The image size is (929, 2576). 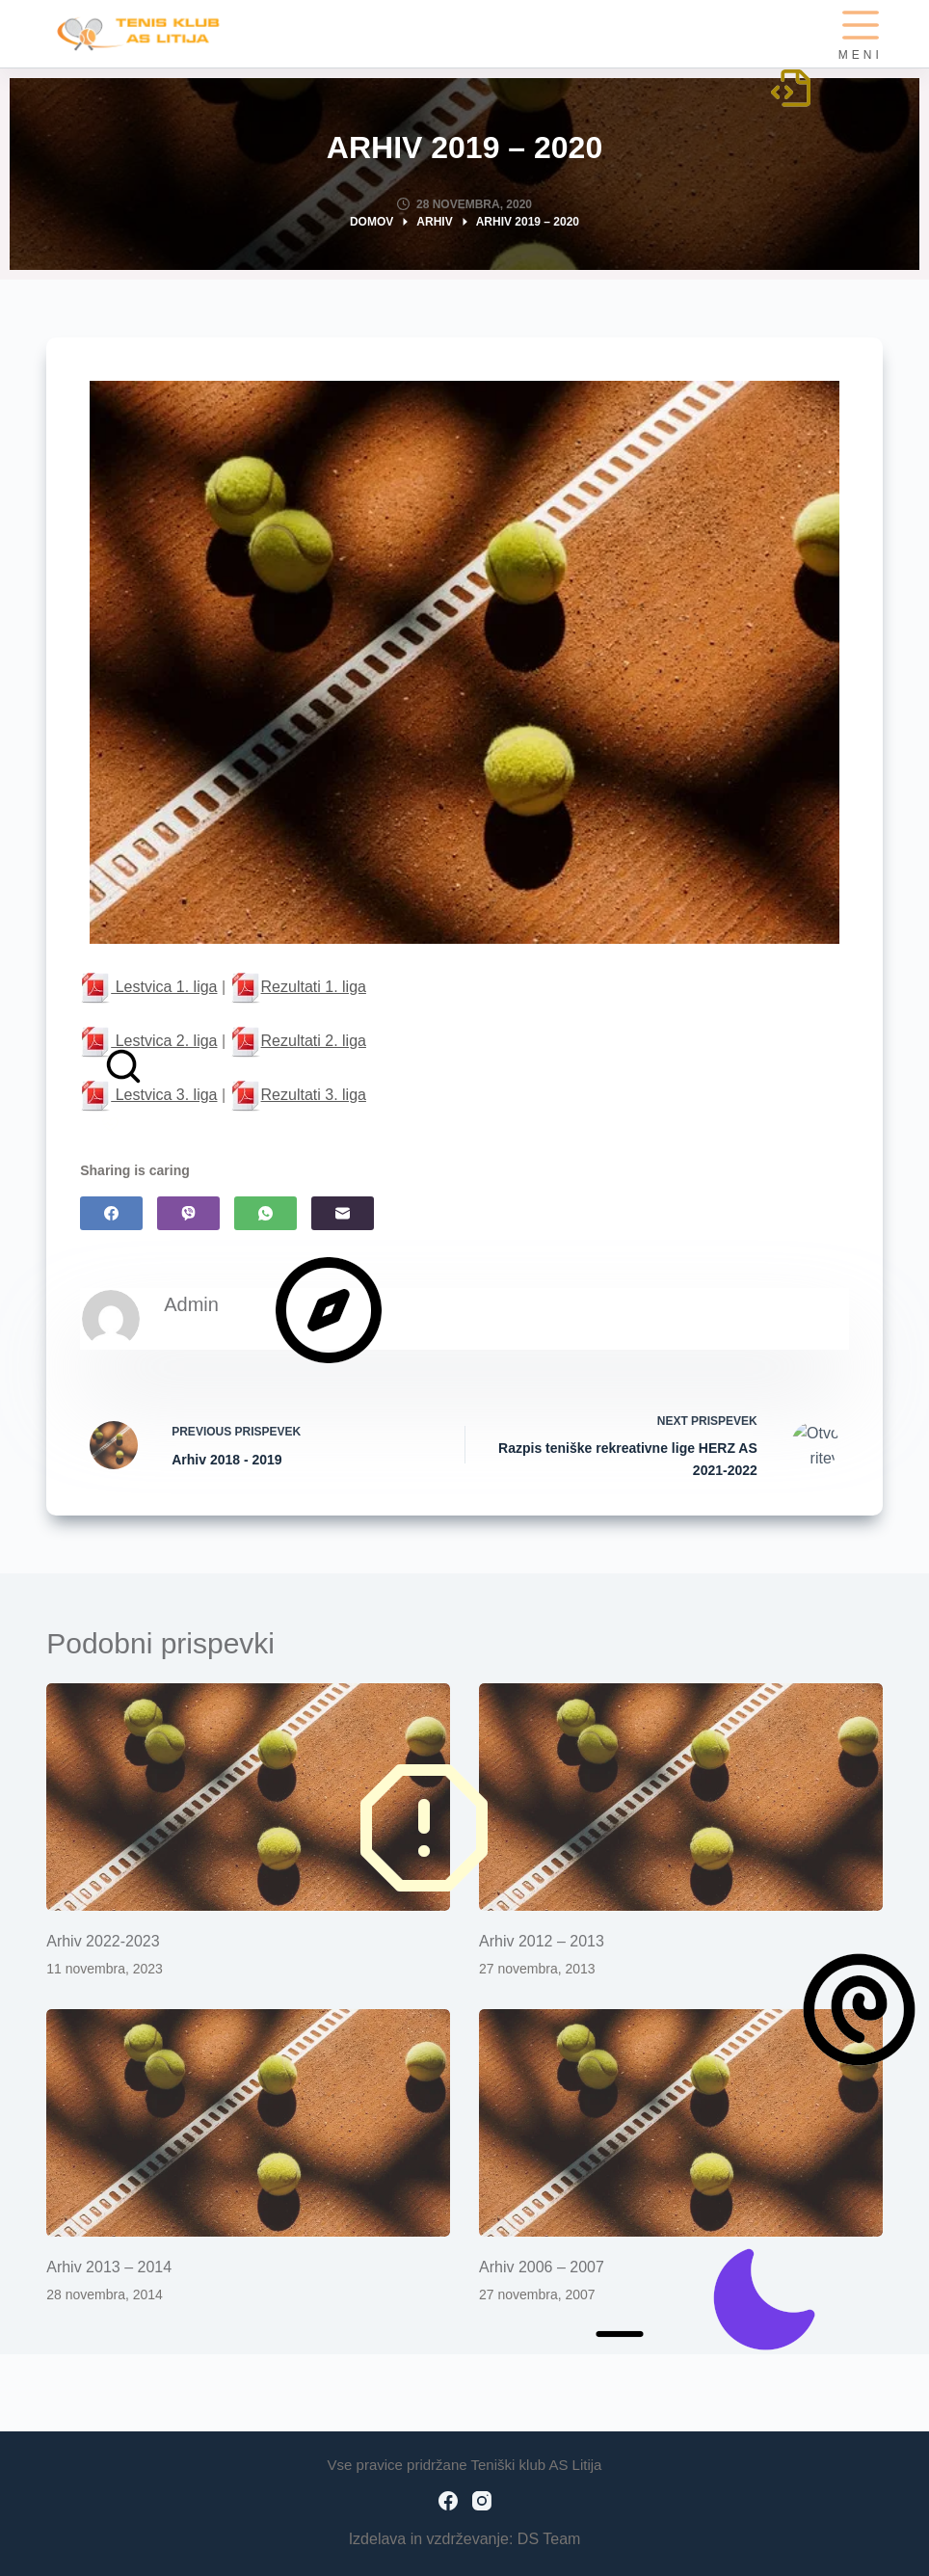 I want to click on debian linux operating system logo, so click(x=859, y=2009).